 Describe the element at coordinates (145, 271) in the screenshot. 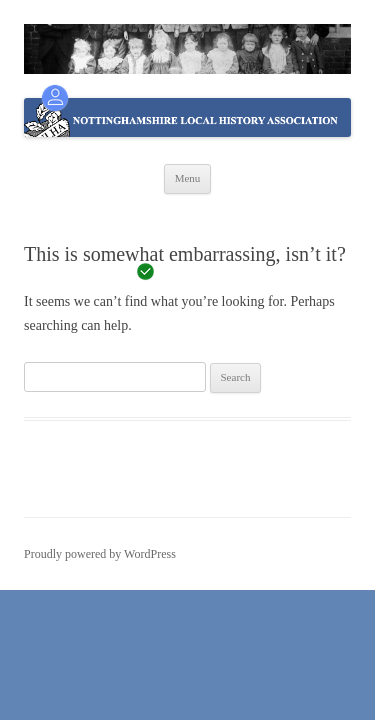

I see `indicates file is fully synced with Insync cloud storage` at that location.